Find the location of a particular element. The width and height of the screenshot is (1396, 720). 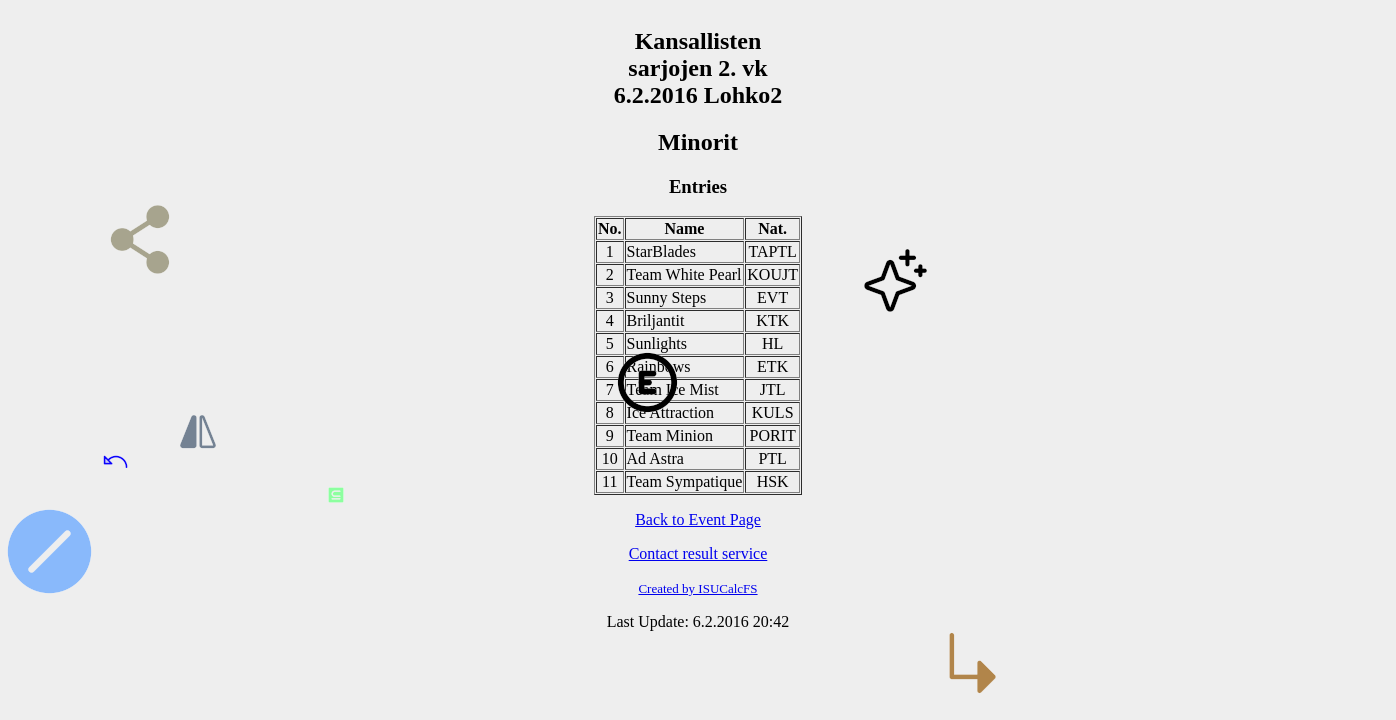

flip image horizontally is located at coordinates (198, 433).